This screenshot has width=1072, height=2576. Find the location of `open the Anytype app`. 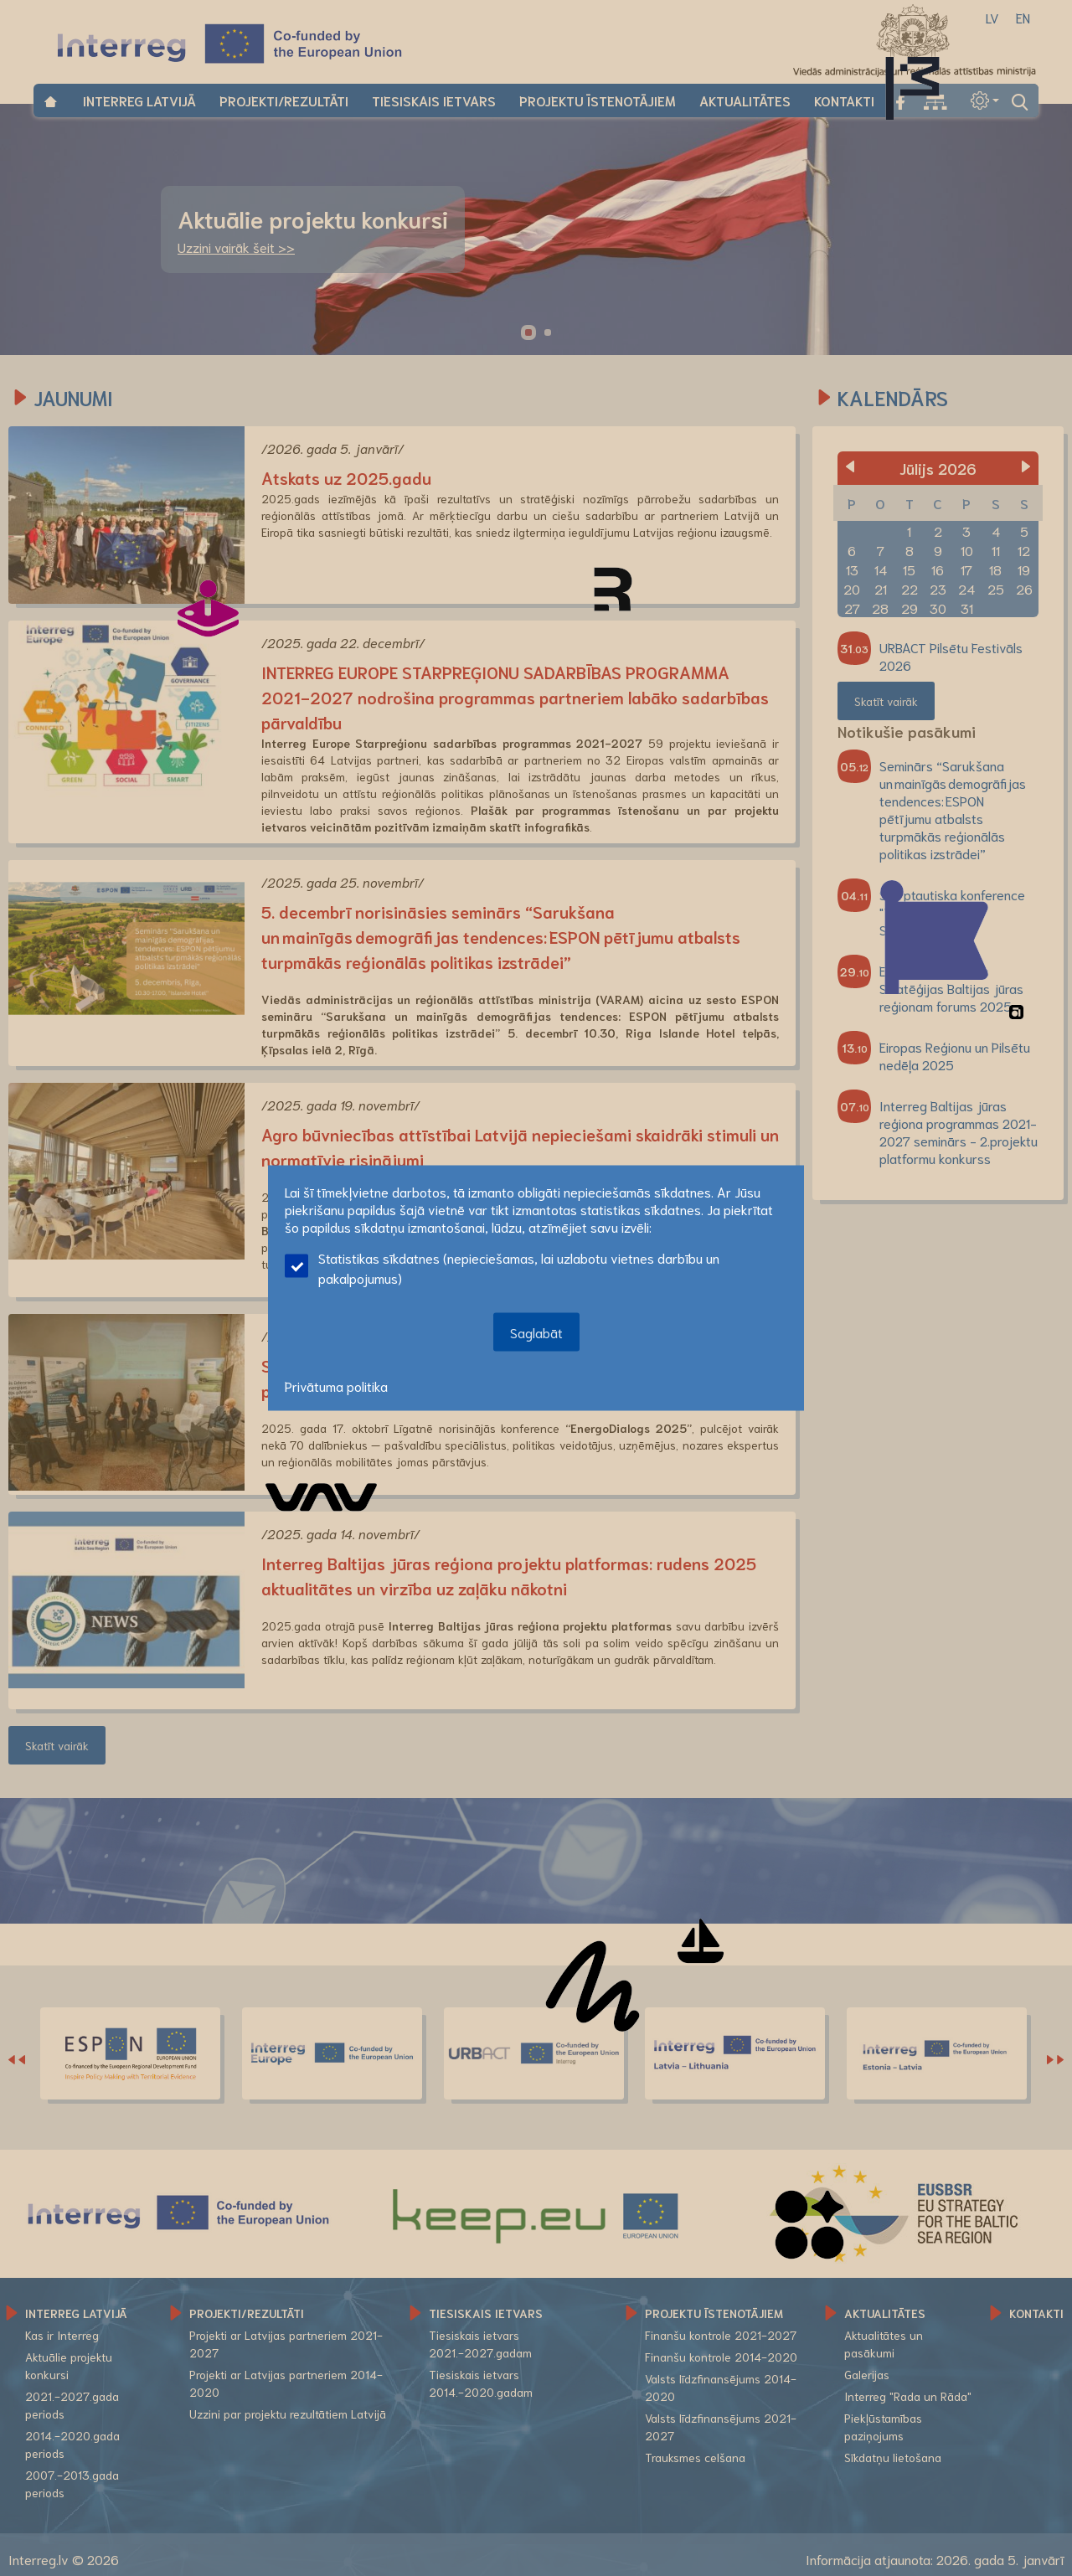

open the Anytype app is located at coordinates (1016, 1012).